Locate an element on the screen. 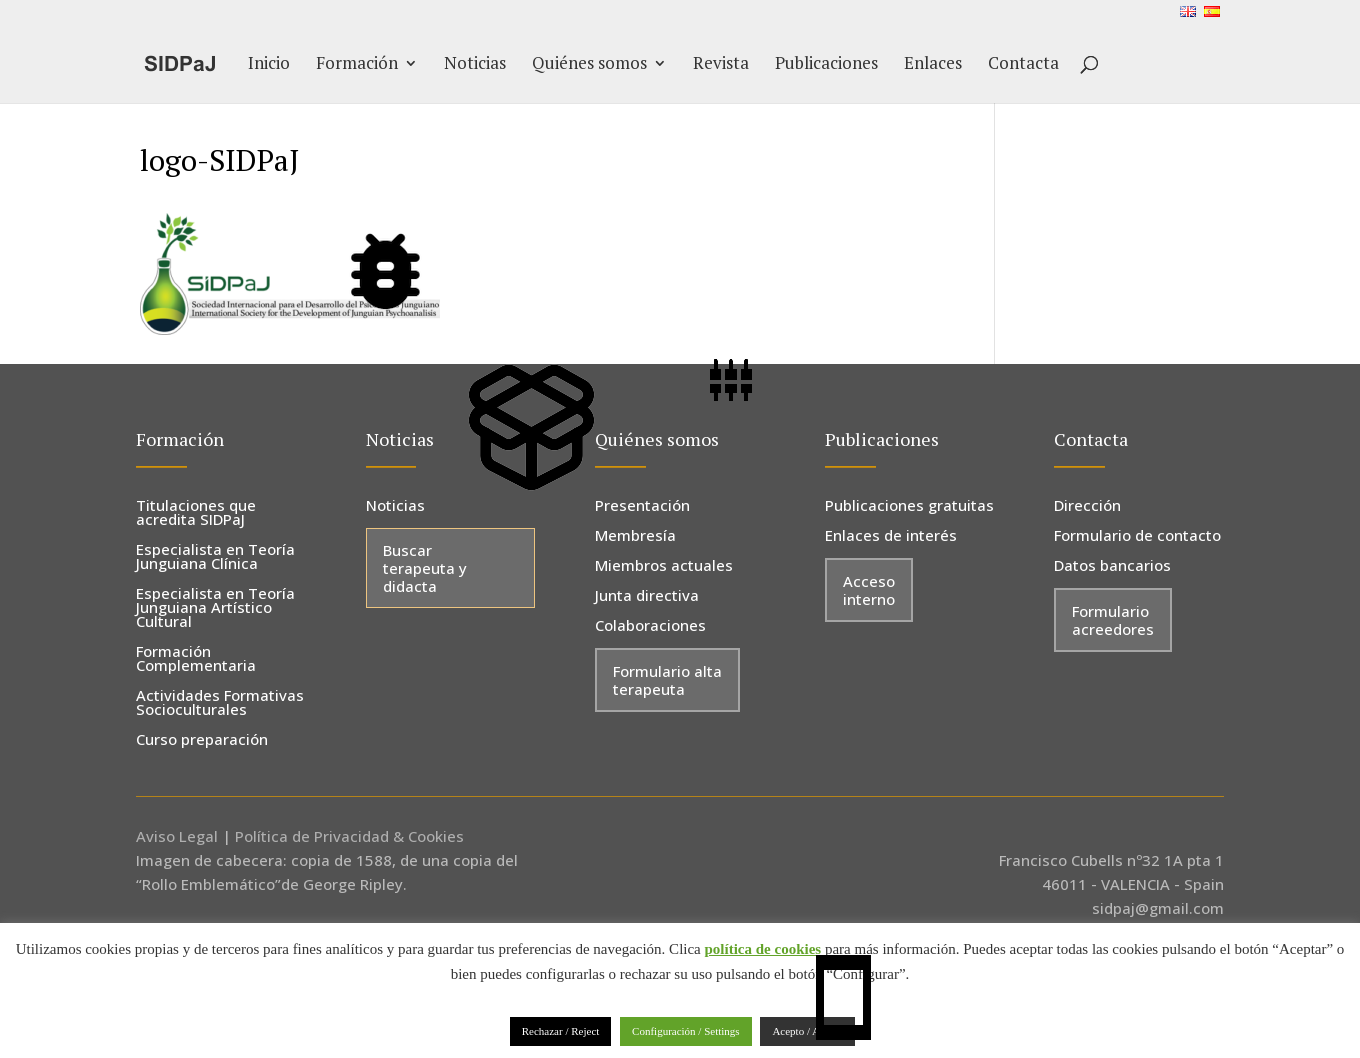 Image resolution: width=1360 pixels, height=1058 pixels. report a bug or issue is located at coordinates (385, 270).